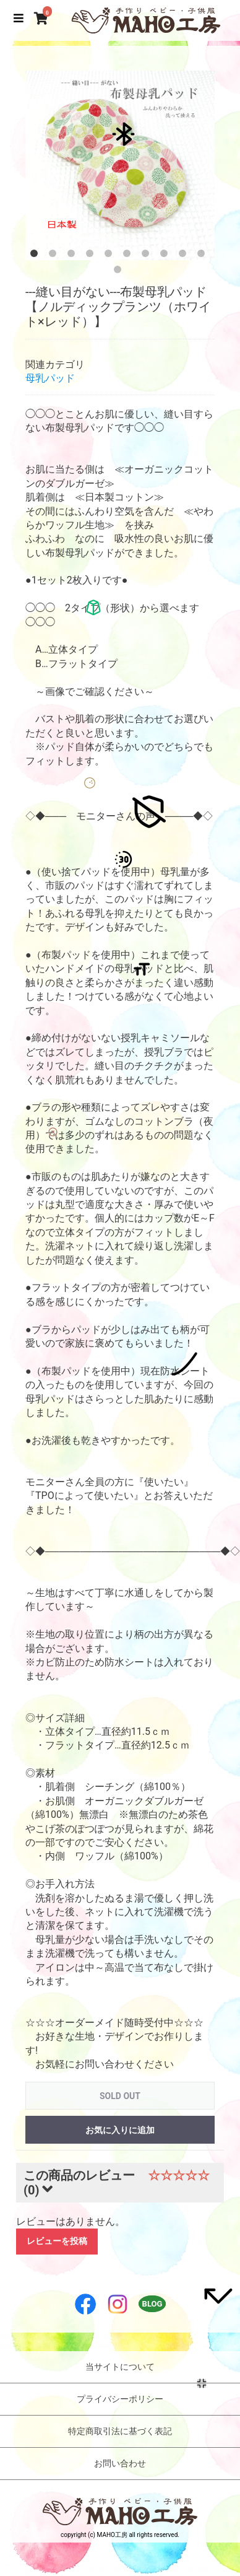  I want to click on go back or return to previous step, so click(218, 2295).